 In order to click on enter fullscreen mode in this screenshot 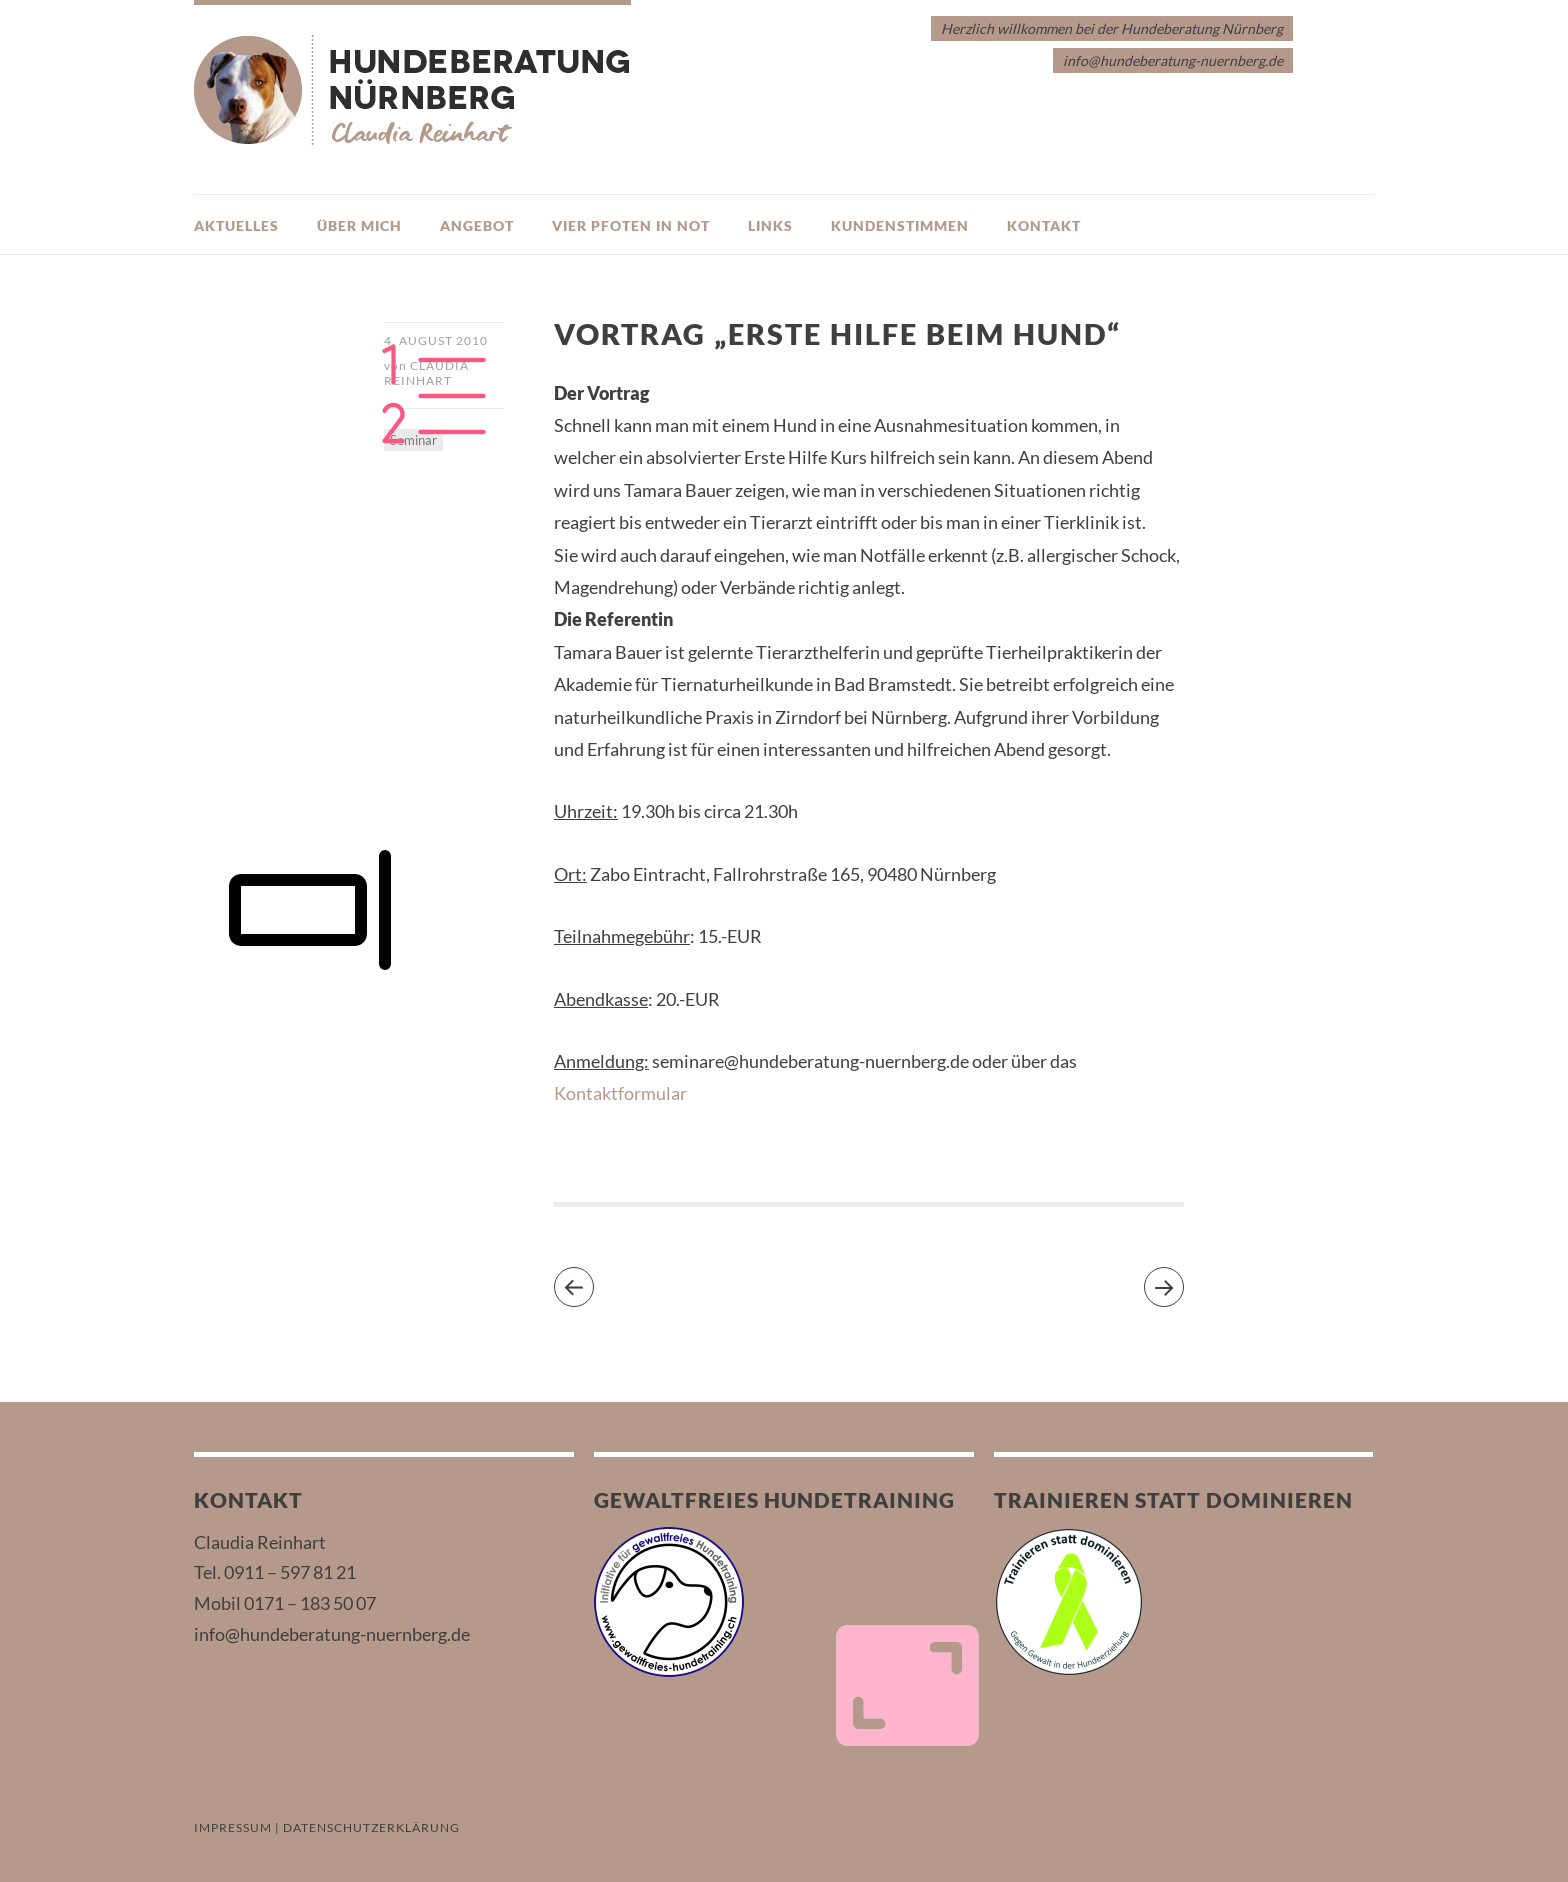, I will do `click(907, 1685)`.